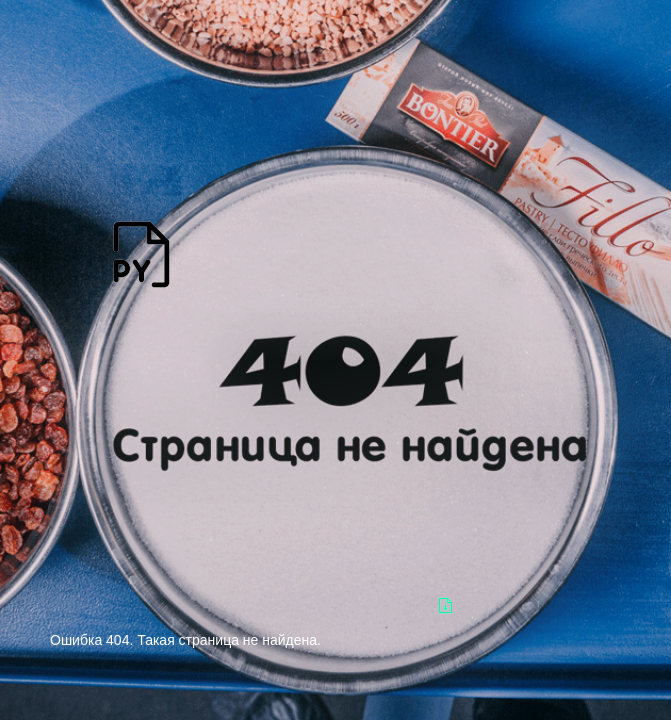  What do you see at coordinates (445, 605) in the screenshot?
I see `download file` at bounding box center [445, 605].